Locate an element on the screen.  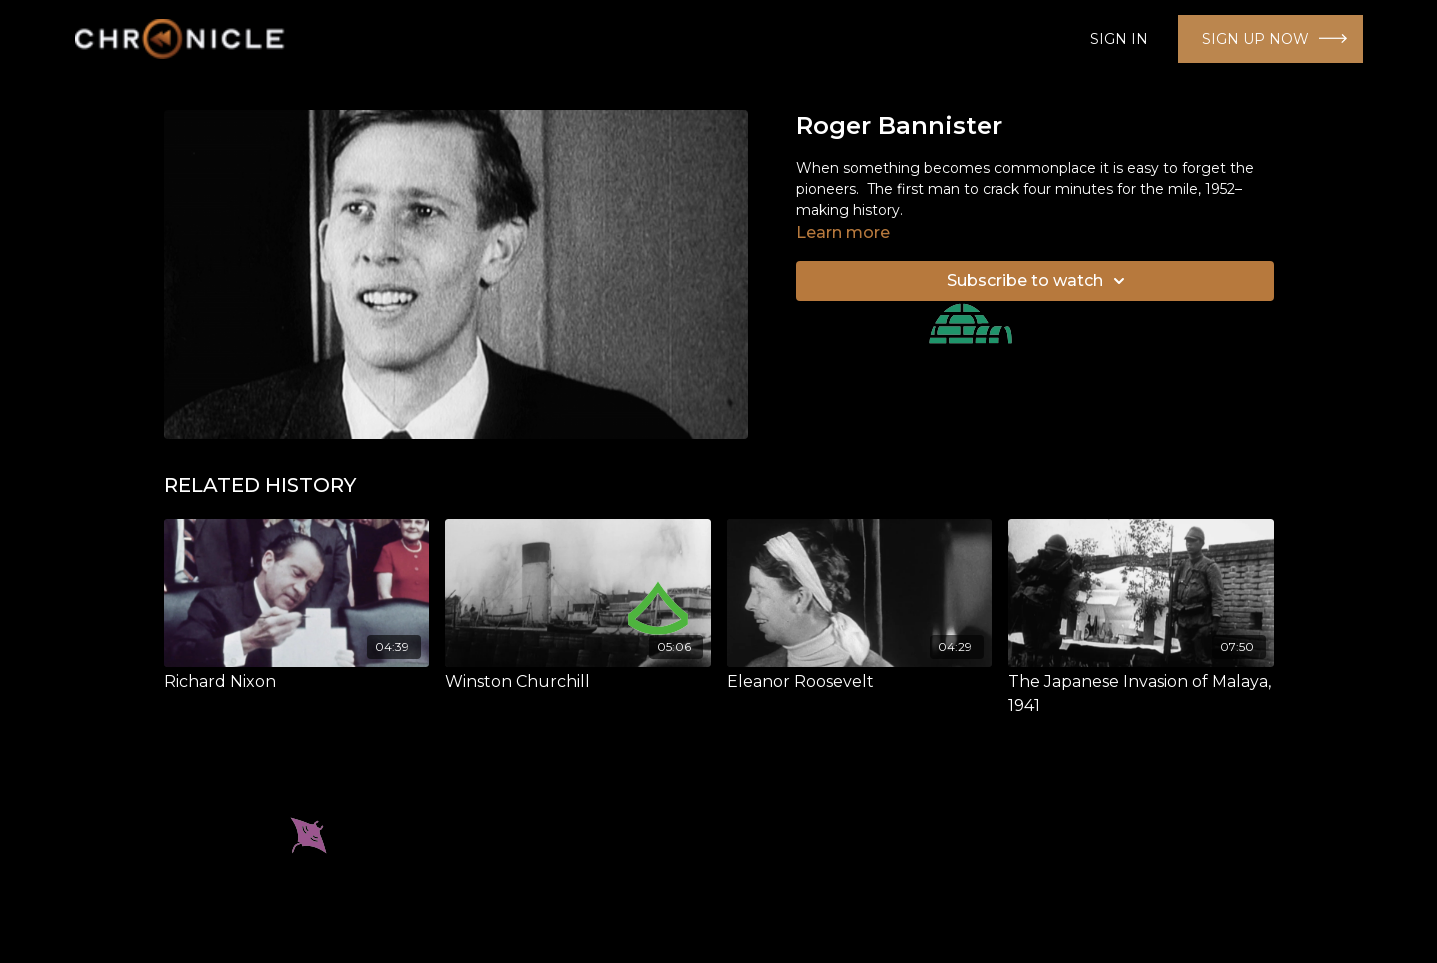
winter or arctic themed content is located at coordinates (970, 323).